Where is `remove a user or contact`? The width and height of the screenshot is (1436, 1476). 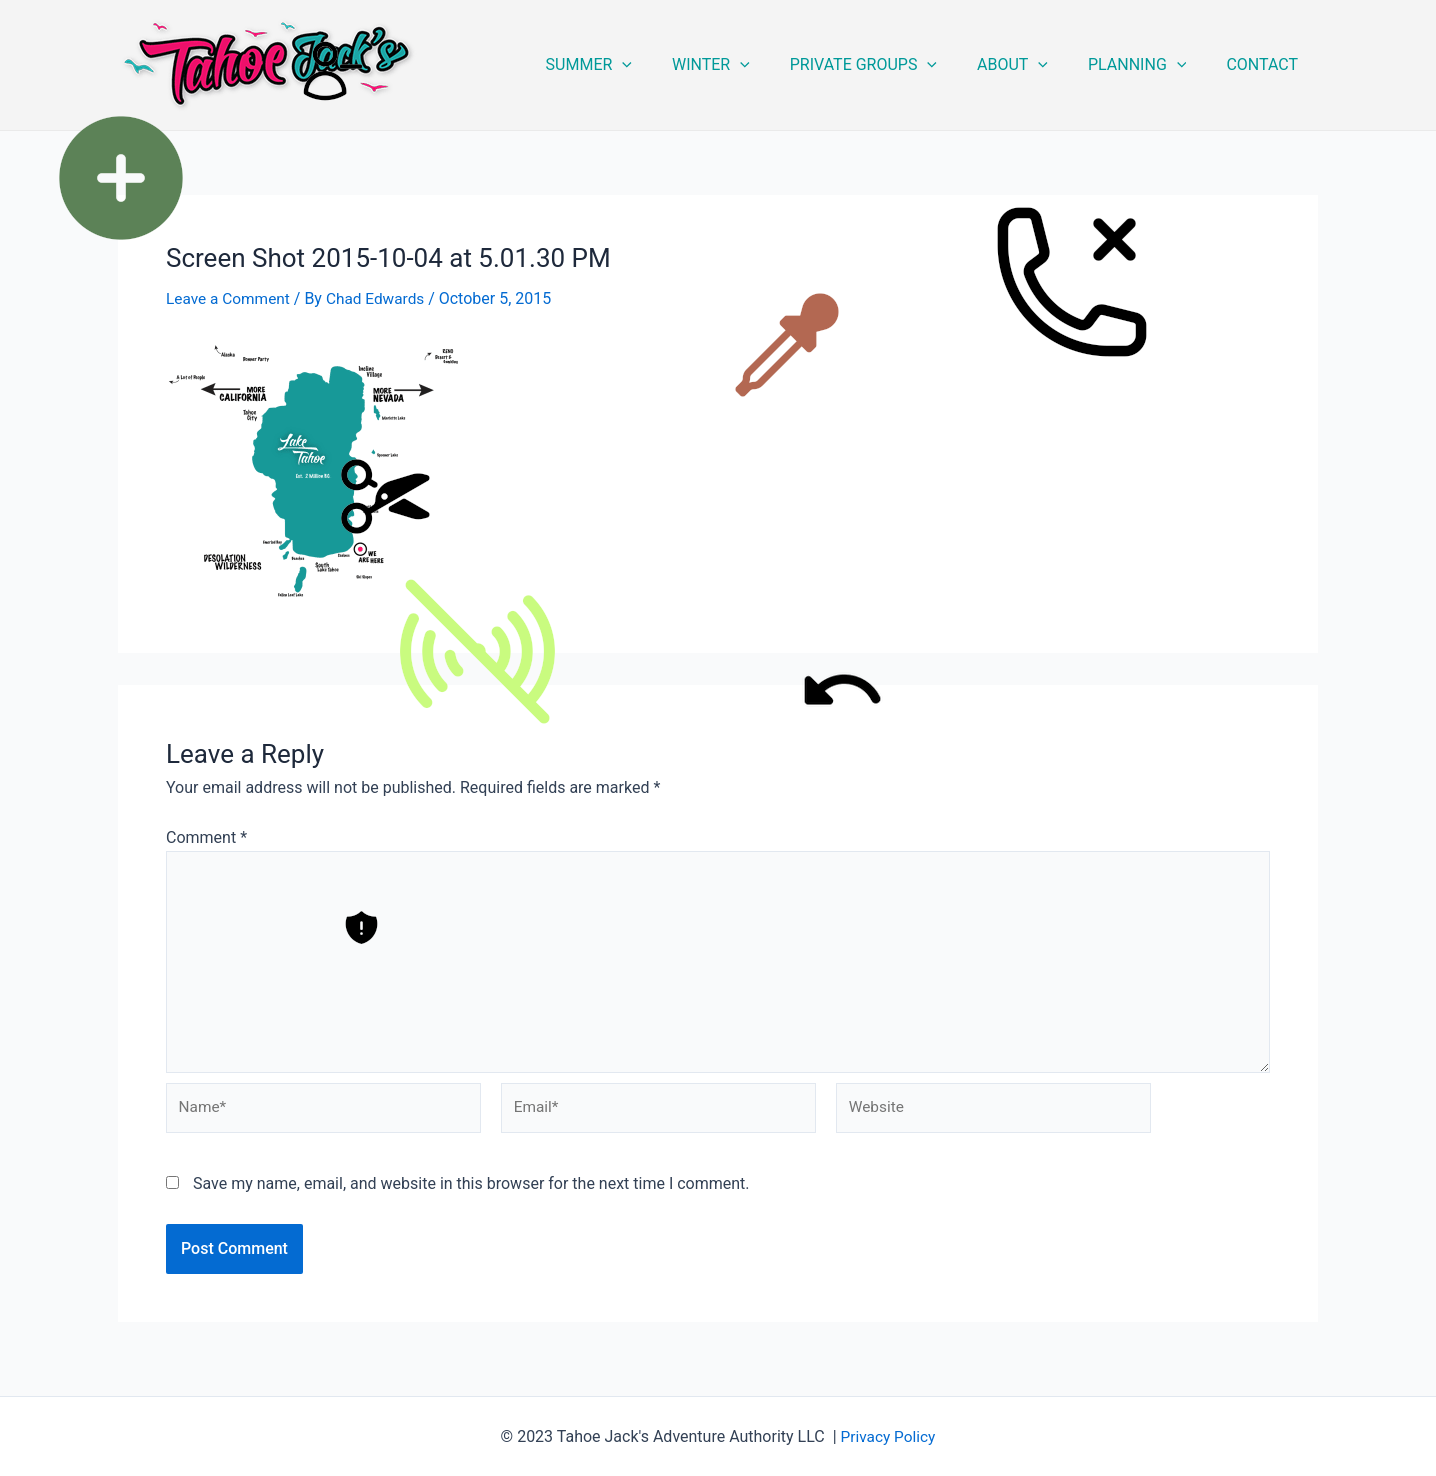 remove a user or contact is located at coordinates (330, 71).